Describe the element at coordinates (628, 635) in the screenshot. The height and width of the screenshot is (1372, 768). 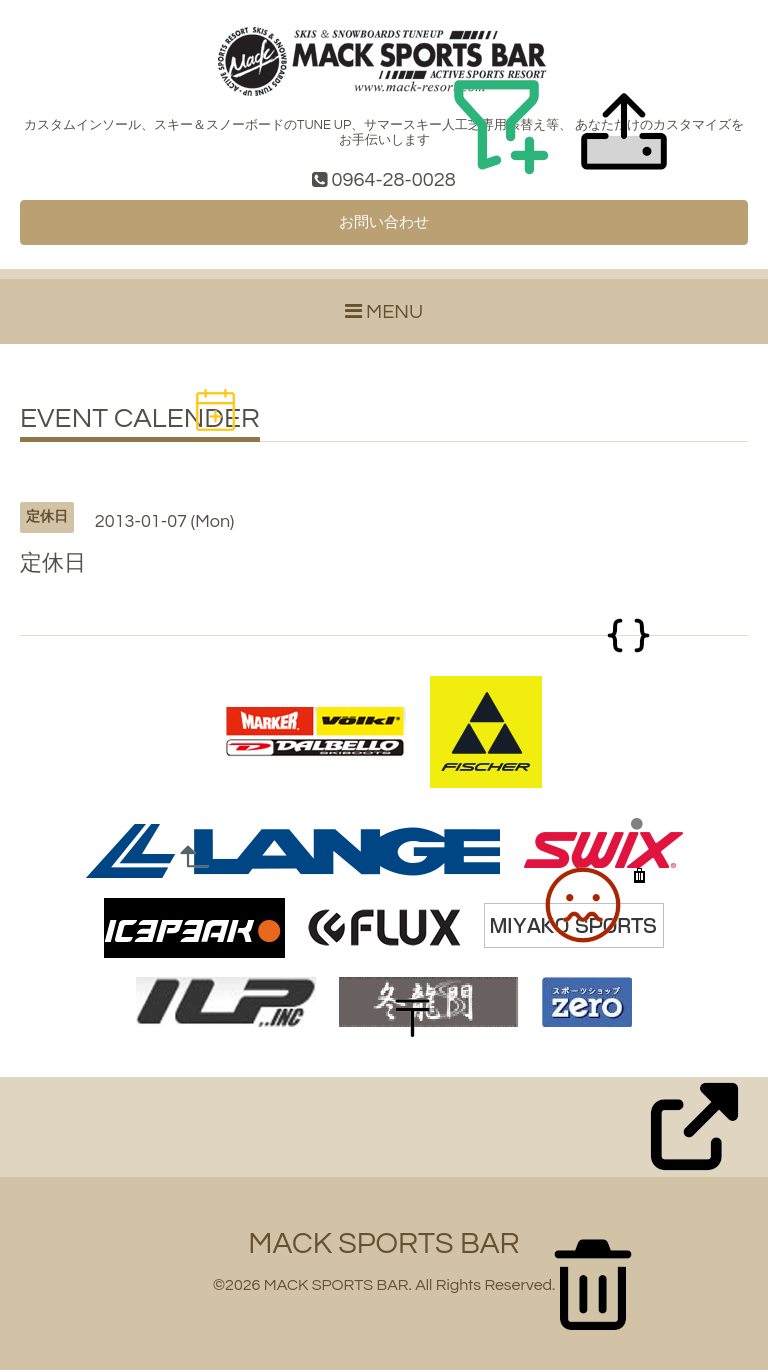
I see `access code or developer settings` at that location.